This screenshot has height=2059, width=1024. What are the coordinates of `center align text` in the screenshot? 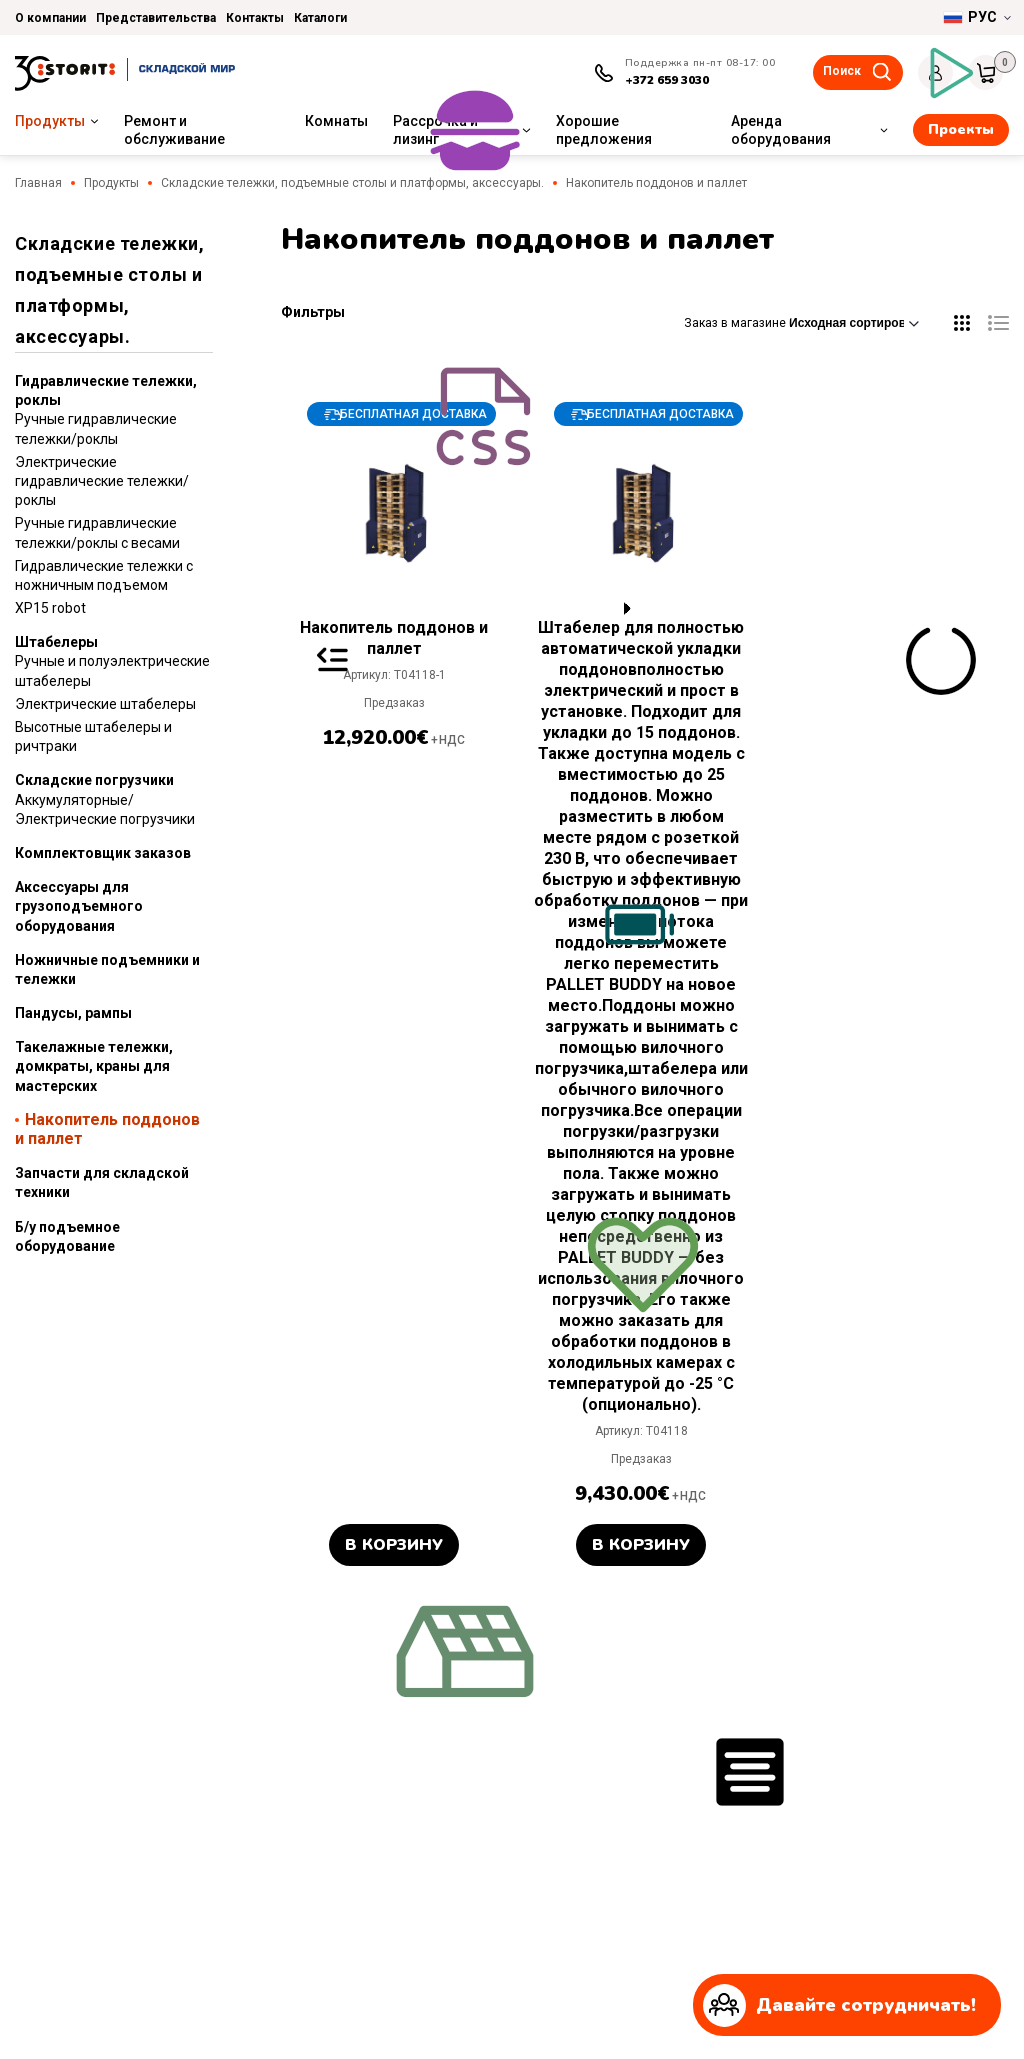 It's located at (750, 1772).